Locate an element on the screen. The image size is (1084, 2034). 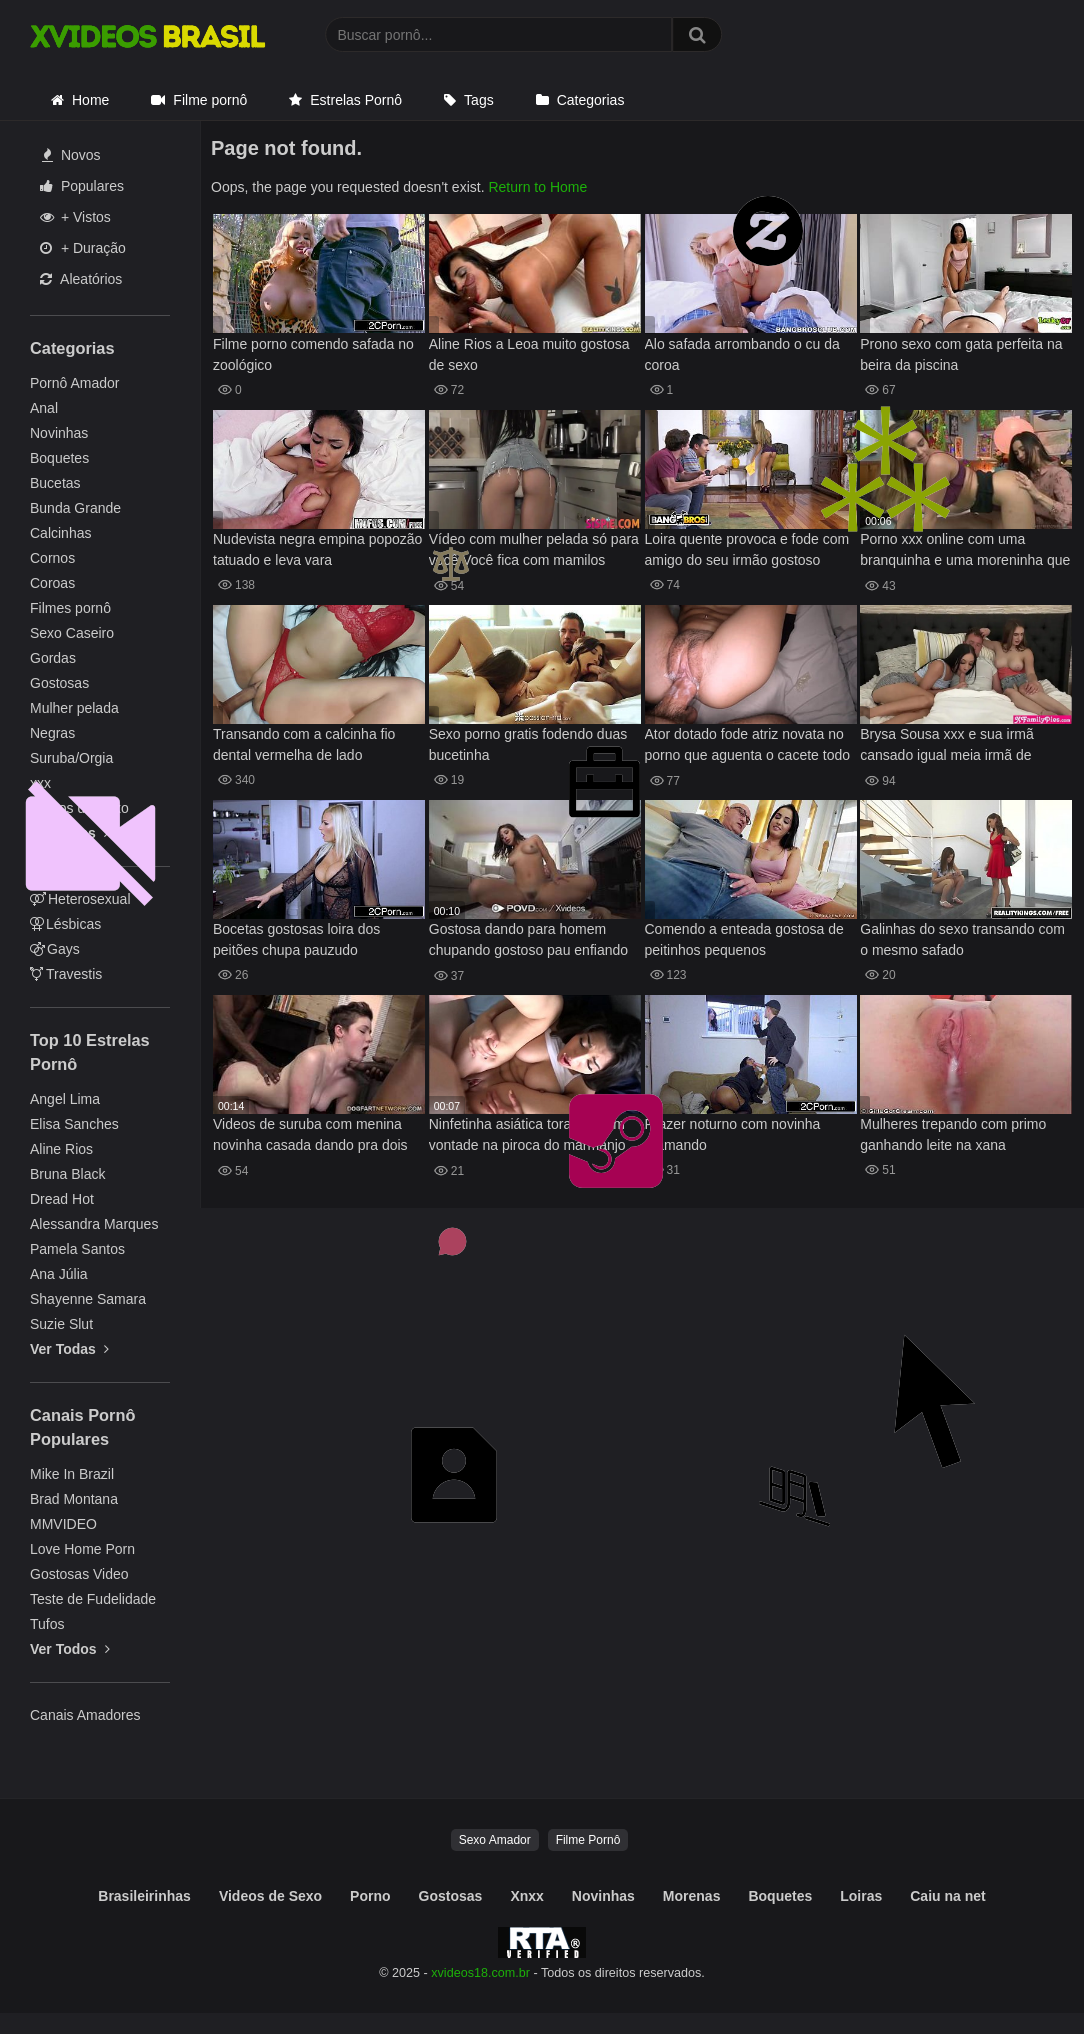
access legal or terms of service information is located at coordinates (451, 565).